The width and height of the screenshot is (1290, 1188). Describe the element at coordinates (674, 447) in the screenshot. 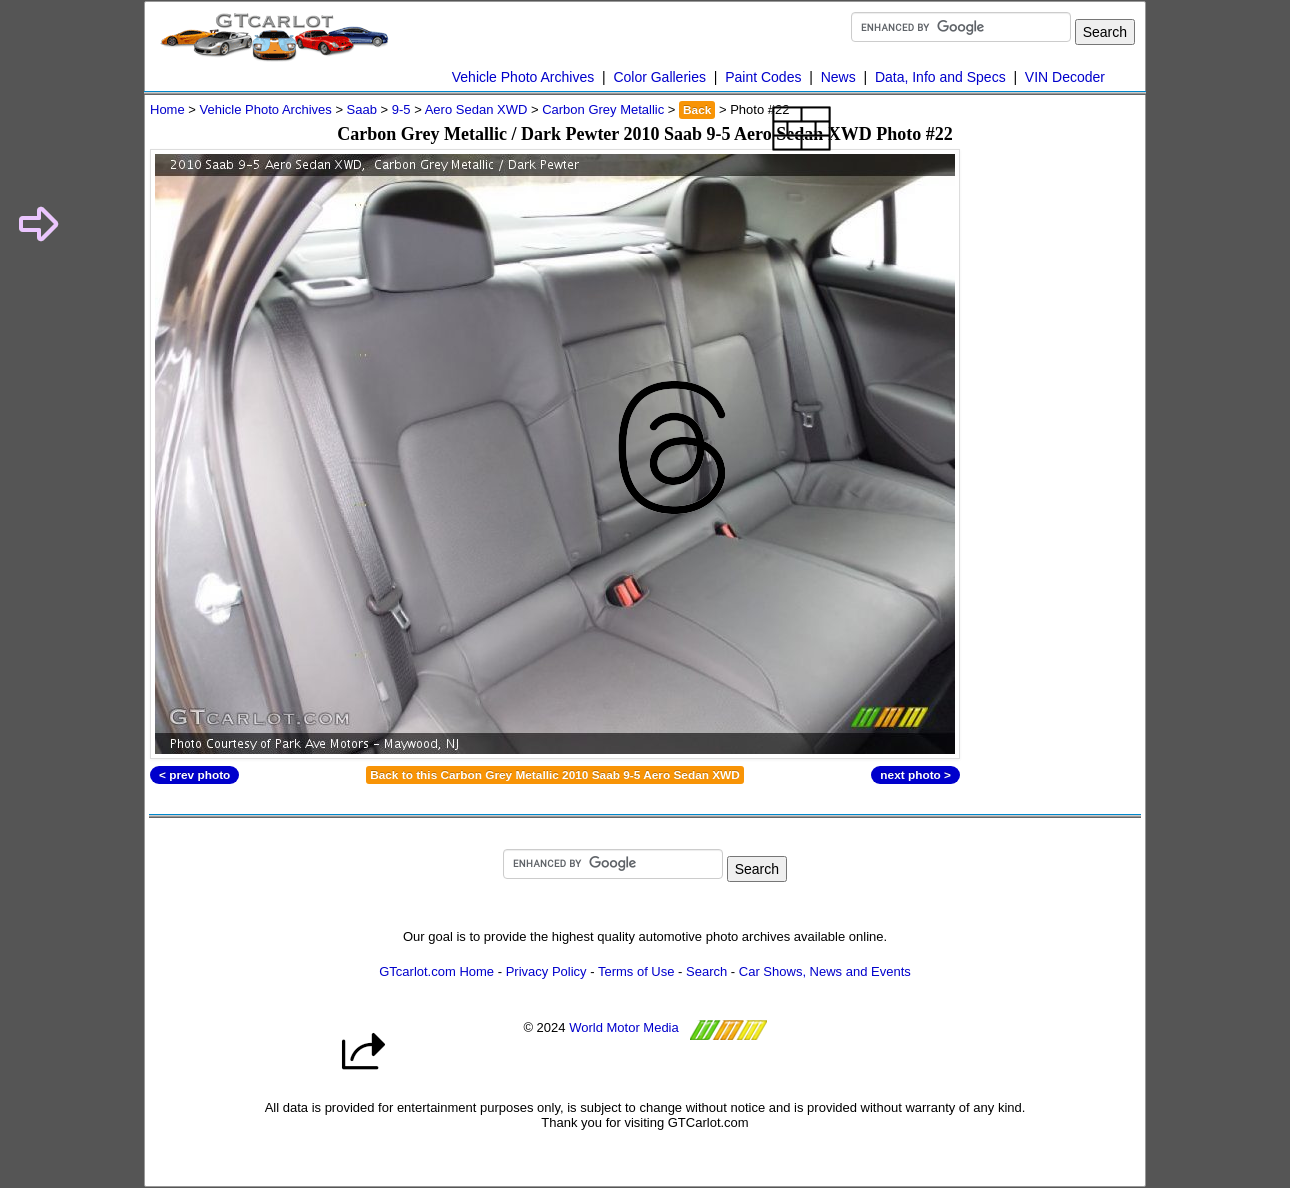

I see `open the Threads app` at that location.